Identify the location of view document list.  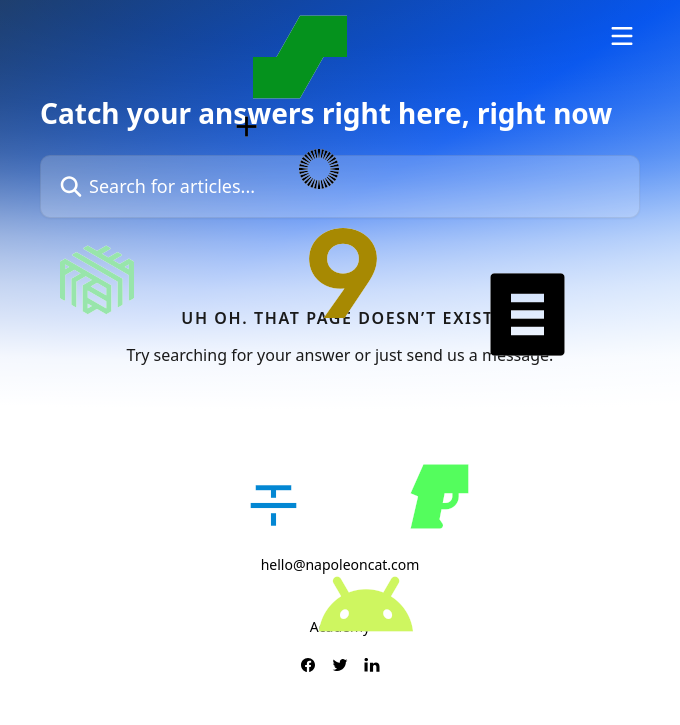
(527, 314).